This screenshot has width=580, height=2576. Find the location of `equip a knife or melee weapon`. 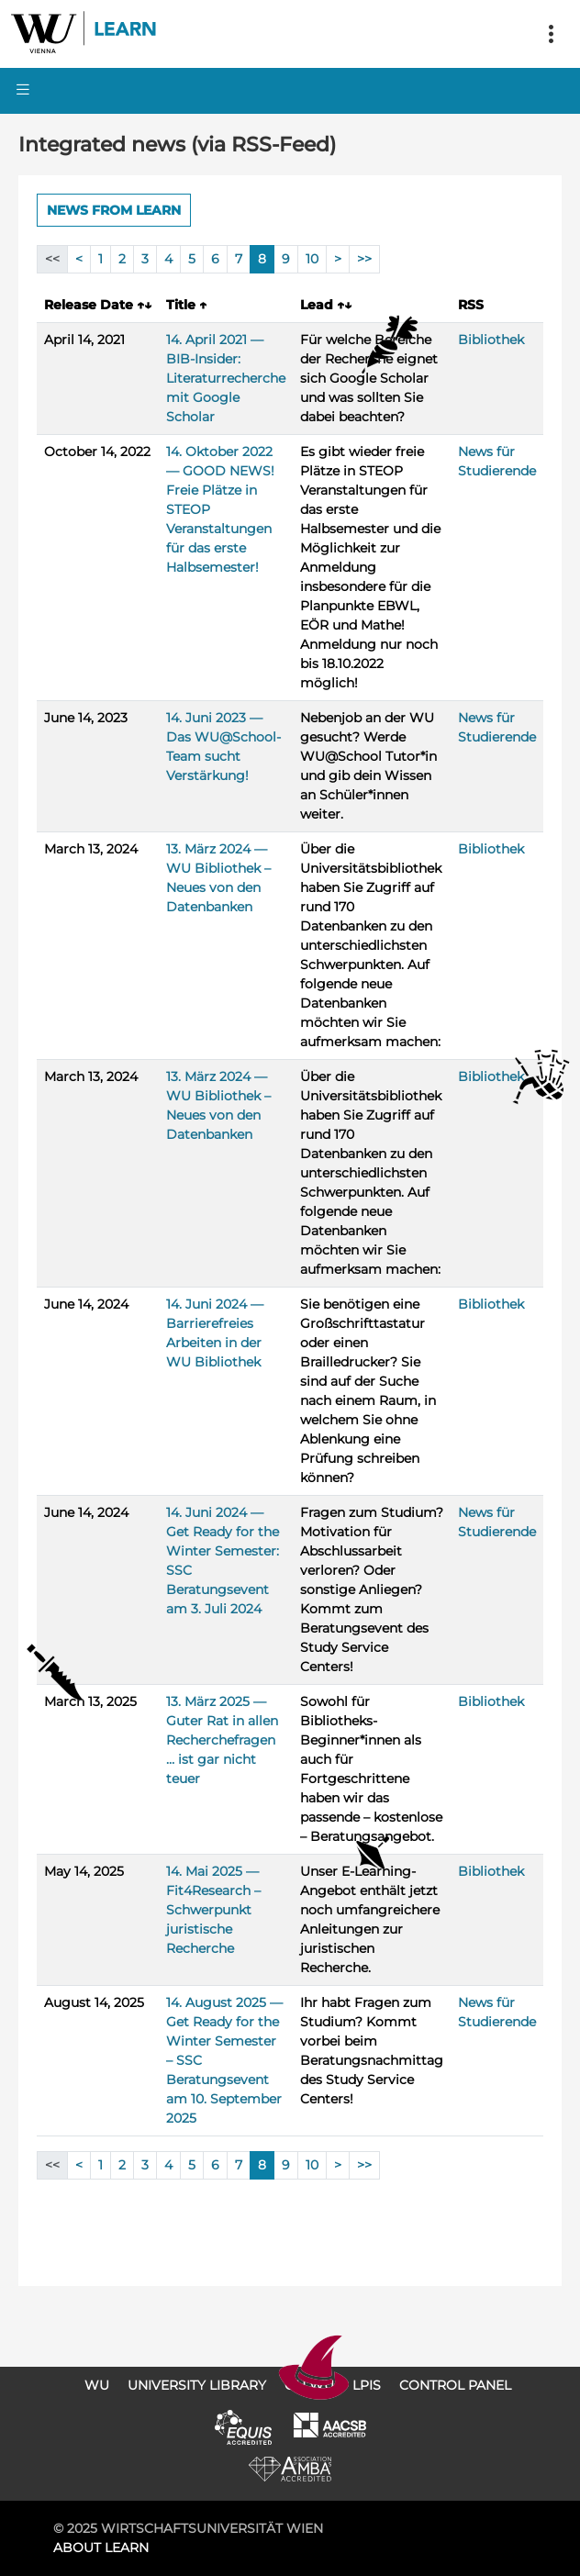

equip a knife or melee weapon is located at coordinates (55, 1672).